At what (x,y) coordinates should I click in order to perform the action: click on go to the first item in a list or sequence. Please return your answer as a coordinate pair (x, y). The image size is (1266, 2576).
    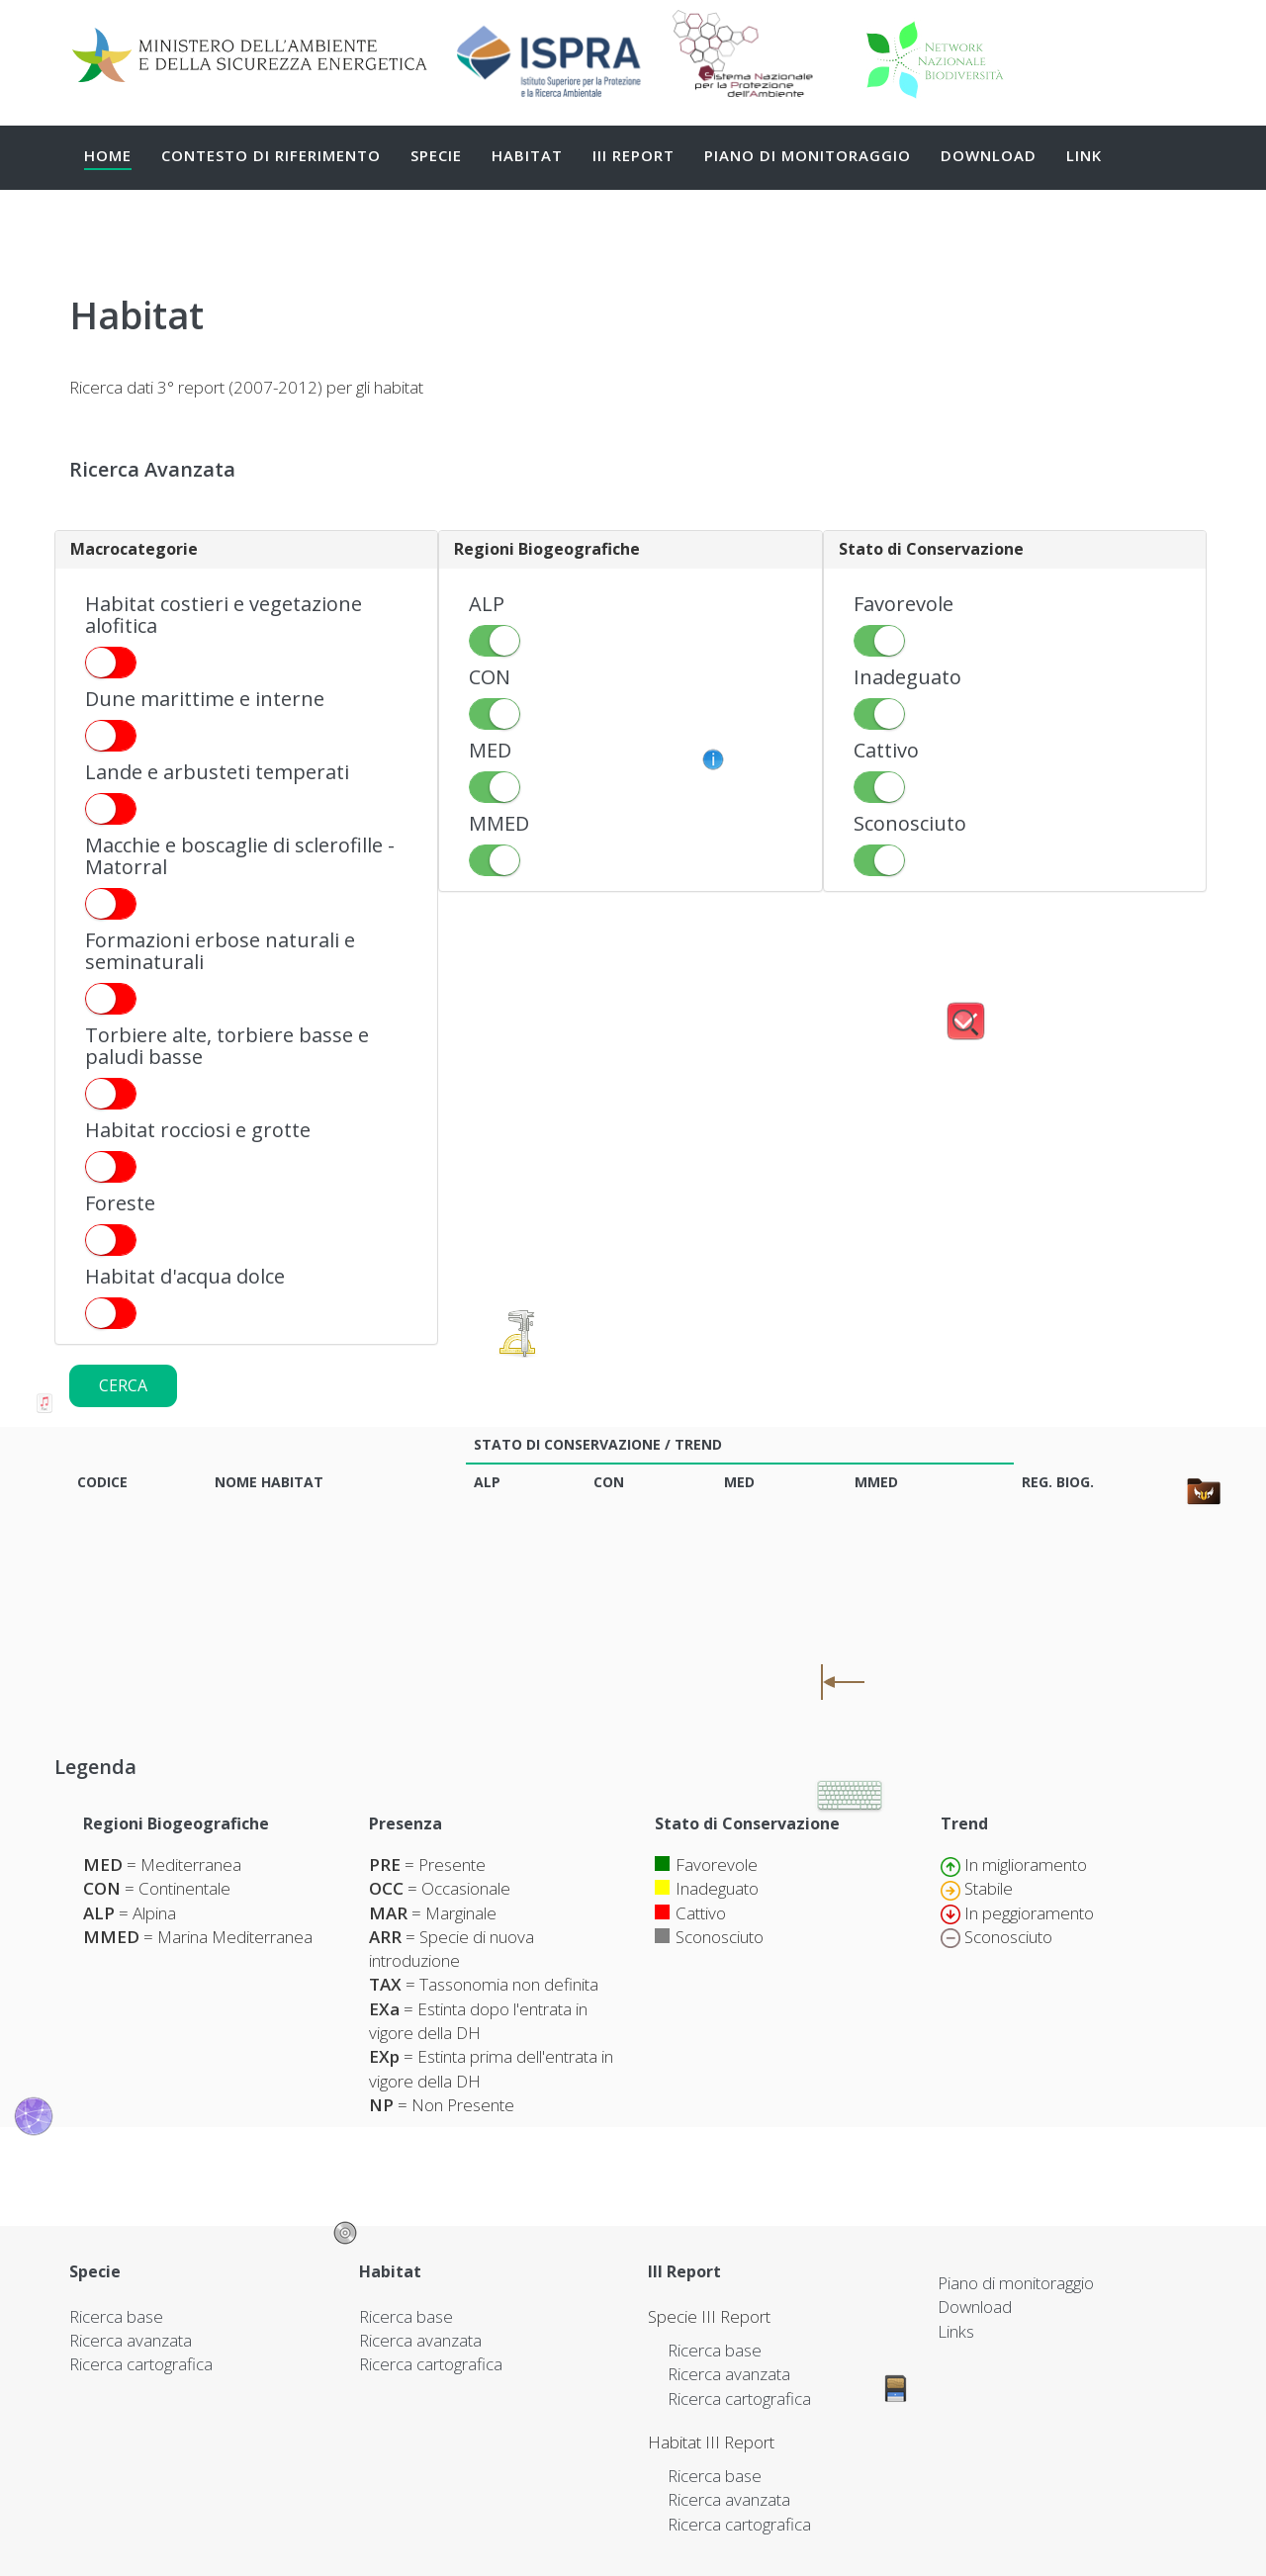
    Looking at the image, I should click on (843, 1682).